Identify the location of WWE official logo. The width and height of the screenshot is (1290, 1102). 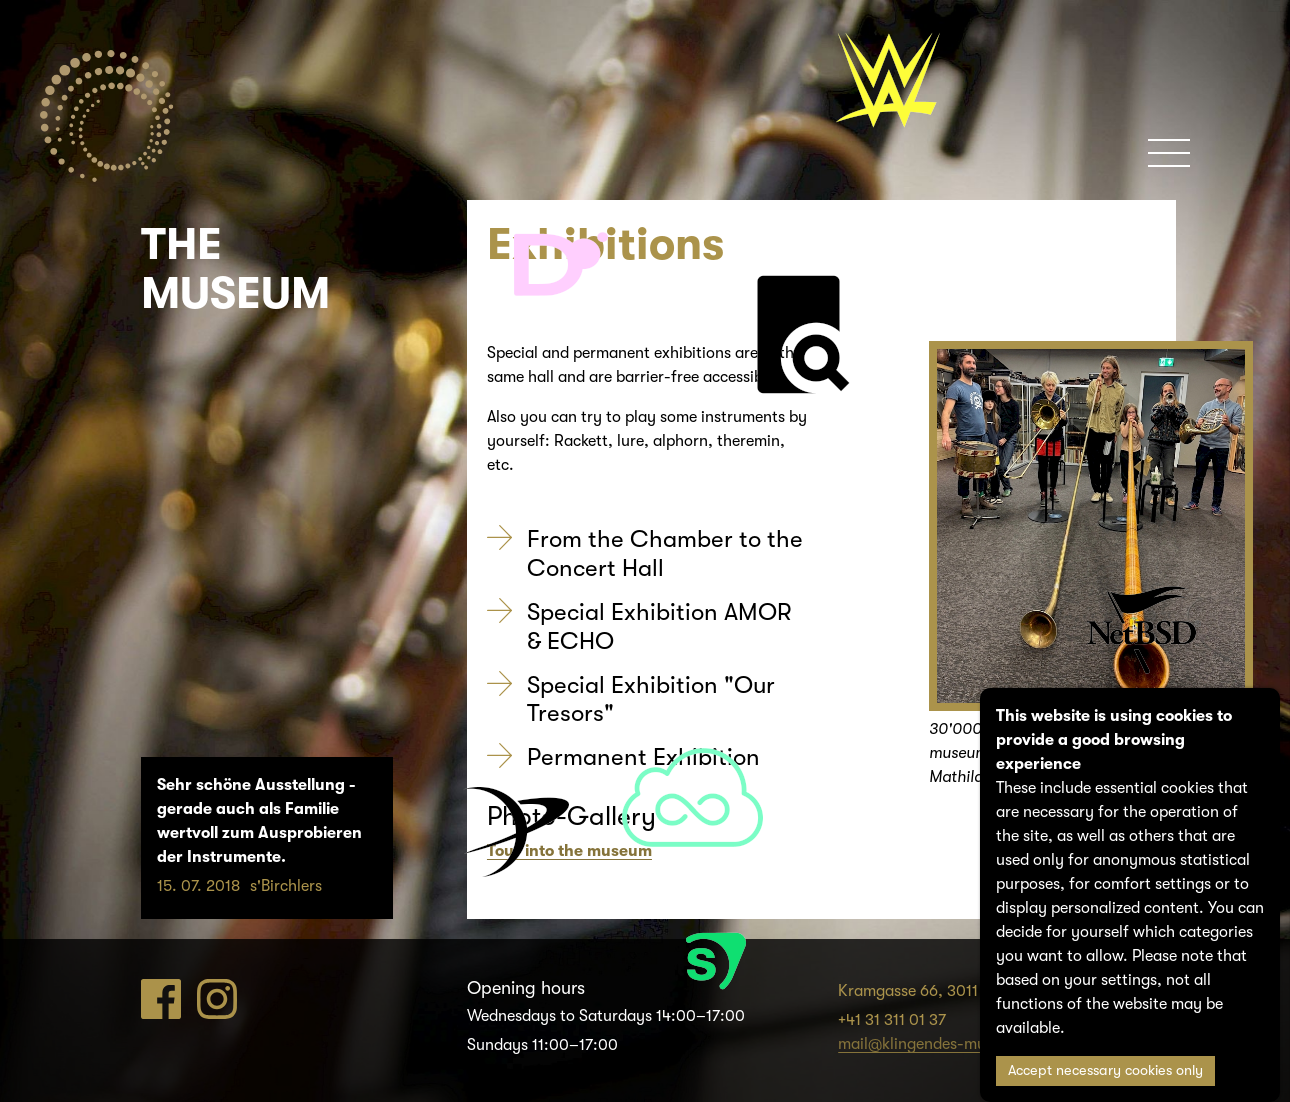
(888, 80).